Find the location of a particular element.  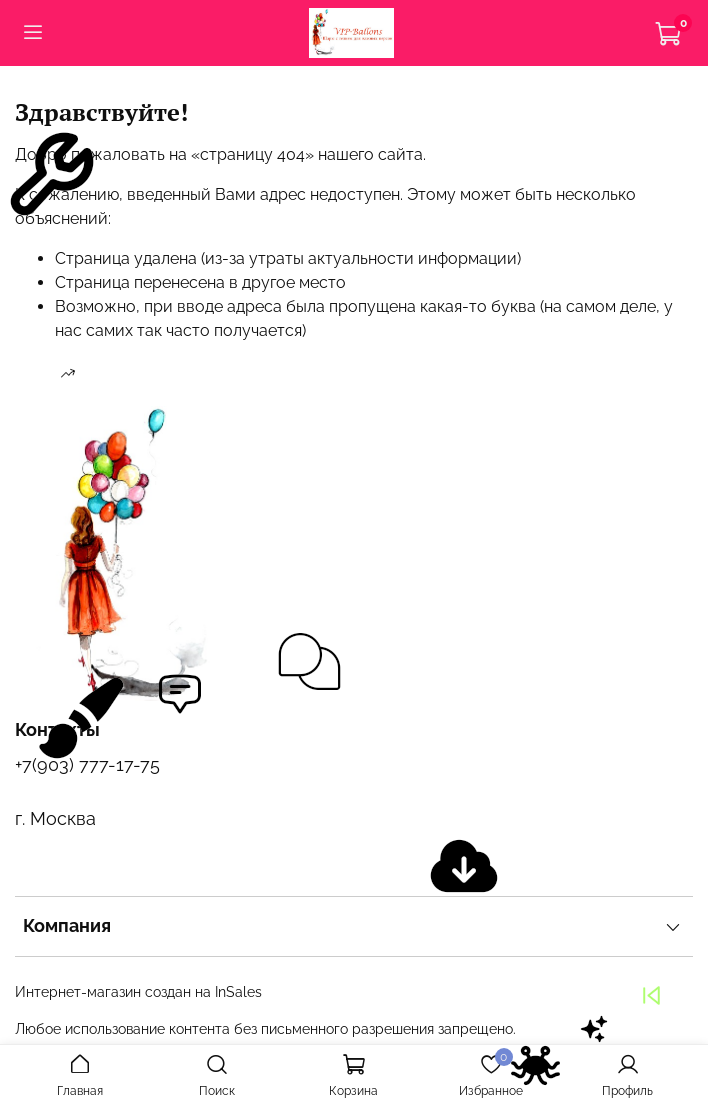

skip to previous track is located at coordinates (651, 995).